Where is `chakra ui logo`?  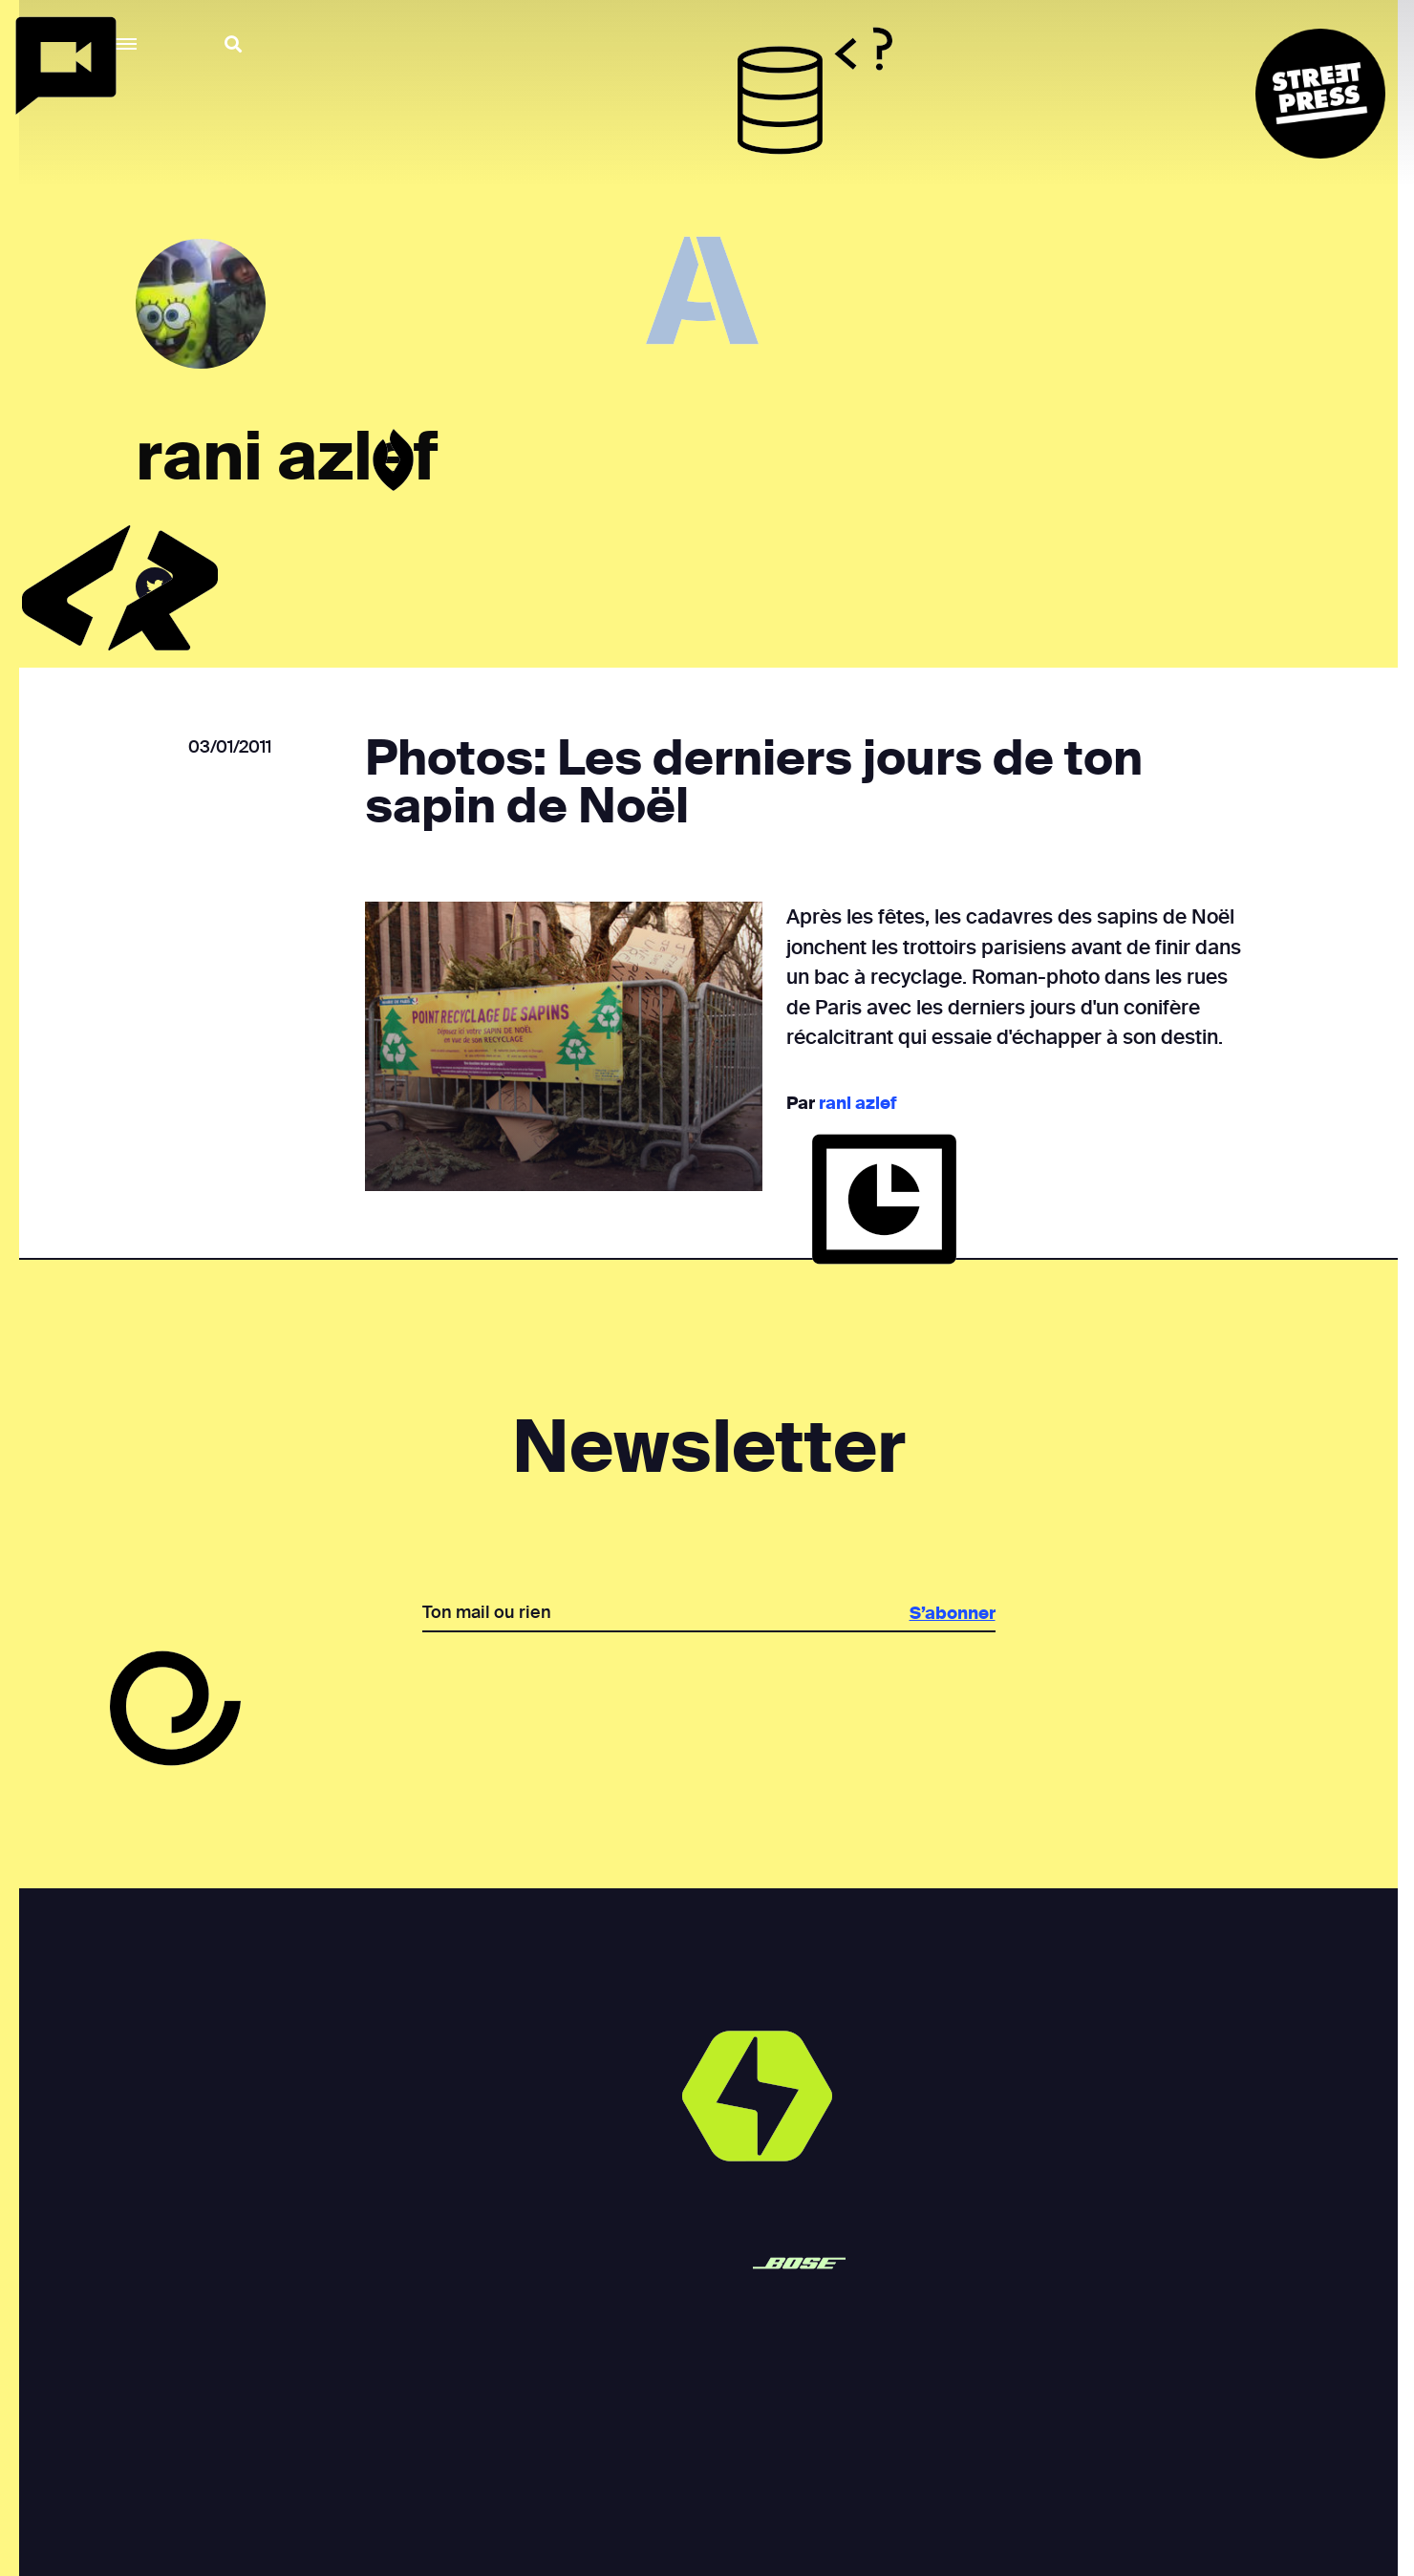
chakra ui logo is located at coordinates (757, 2096).